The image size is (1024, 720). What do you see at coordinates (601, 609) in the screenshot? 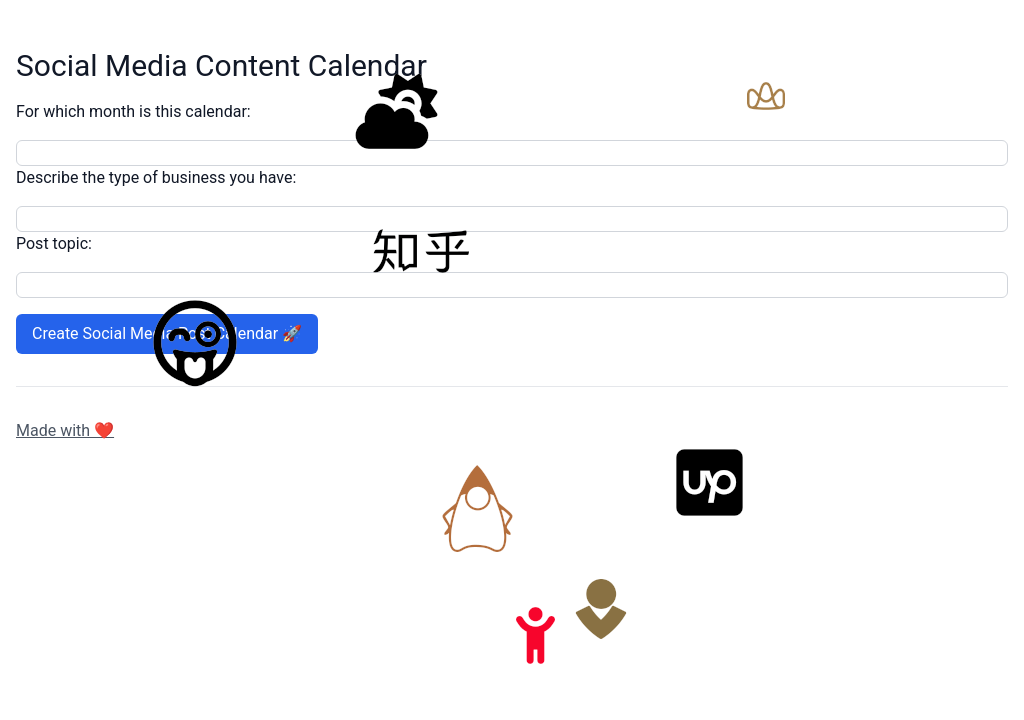
I see `opsgenie incident management platform logo` at bounding box center [601, 609].